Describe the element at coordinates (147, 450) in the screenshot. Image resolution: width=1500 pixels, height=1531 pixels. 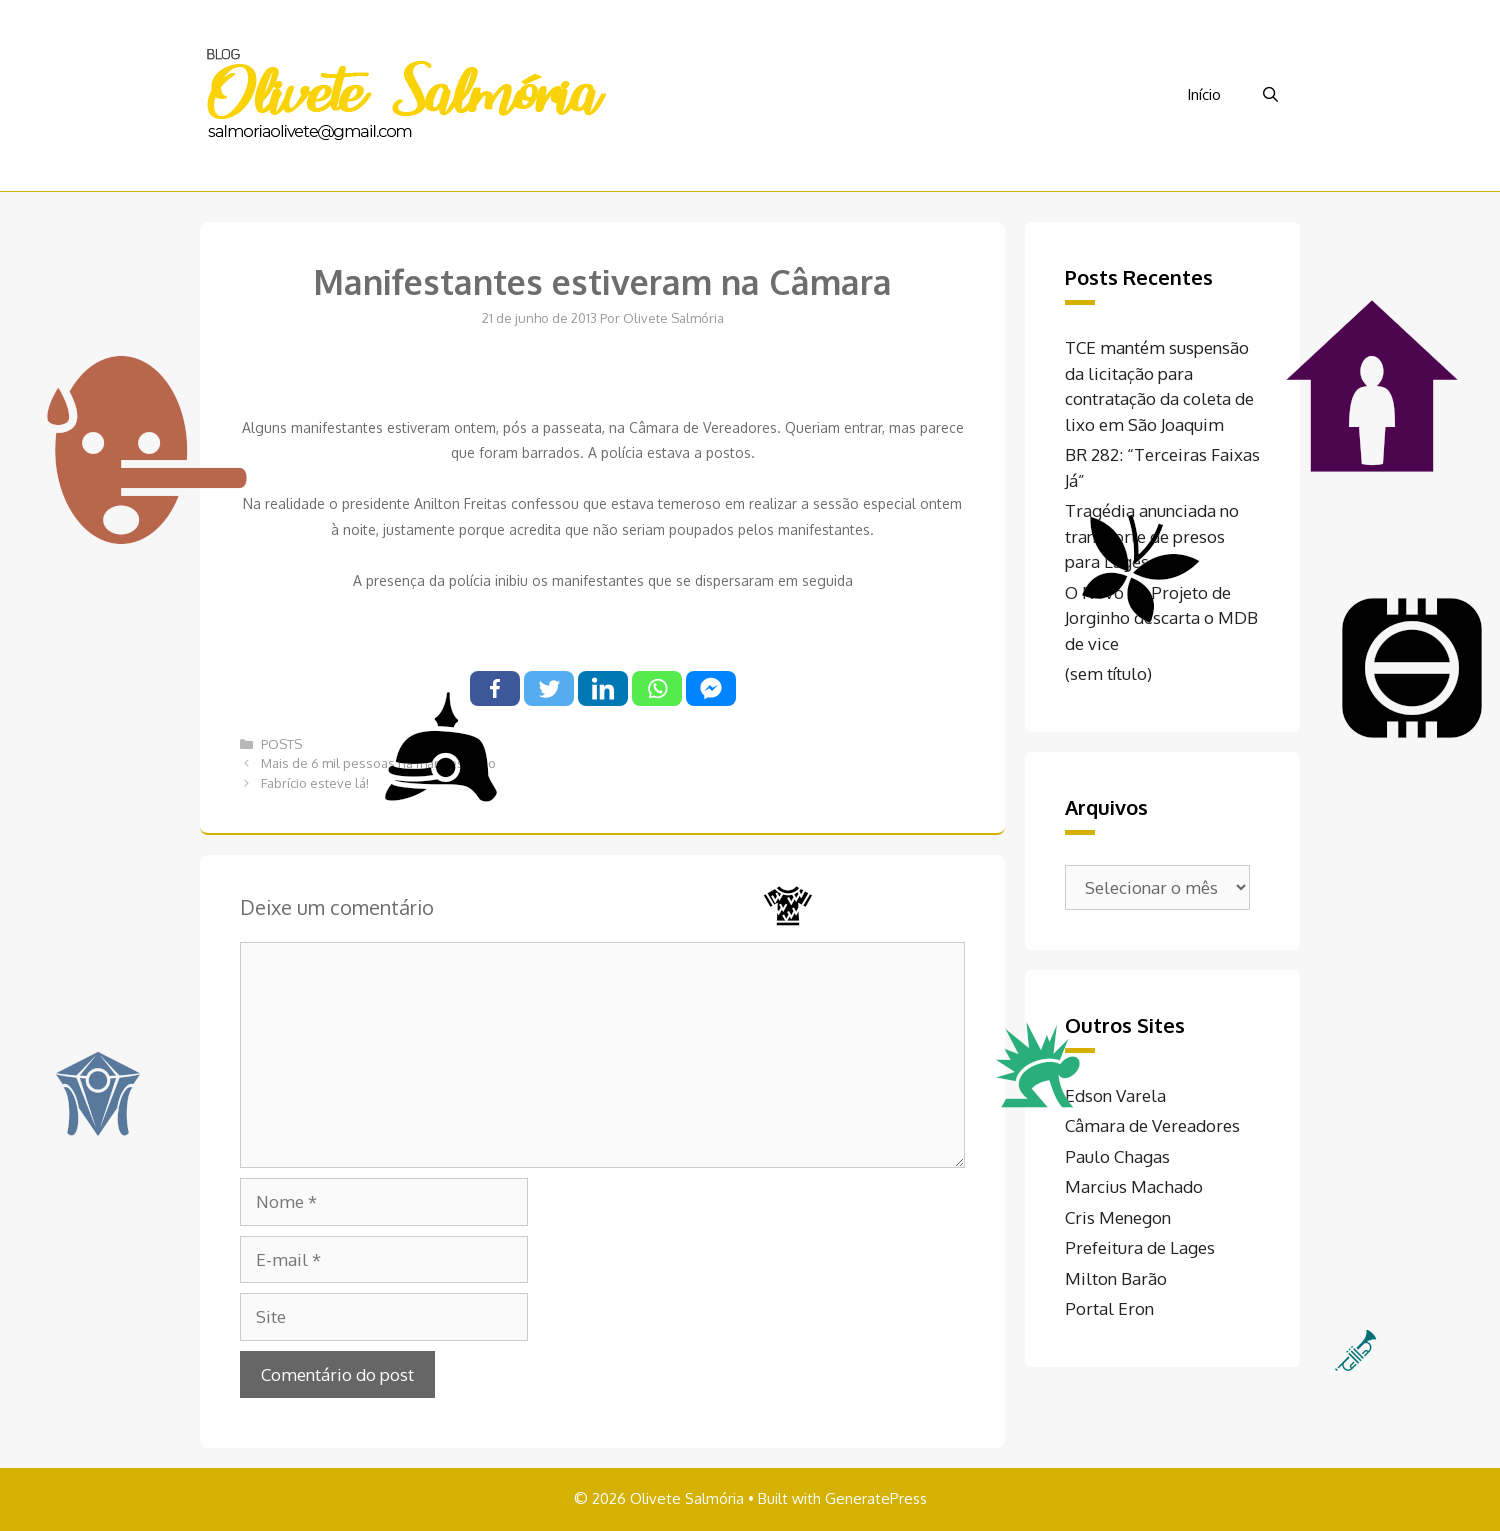
I see `indicates a player is bluffing or lying` at that location.